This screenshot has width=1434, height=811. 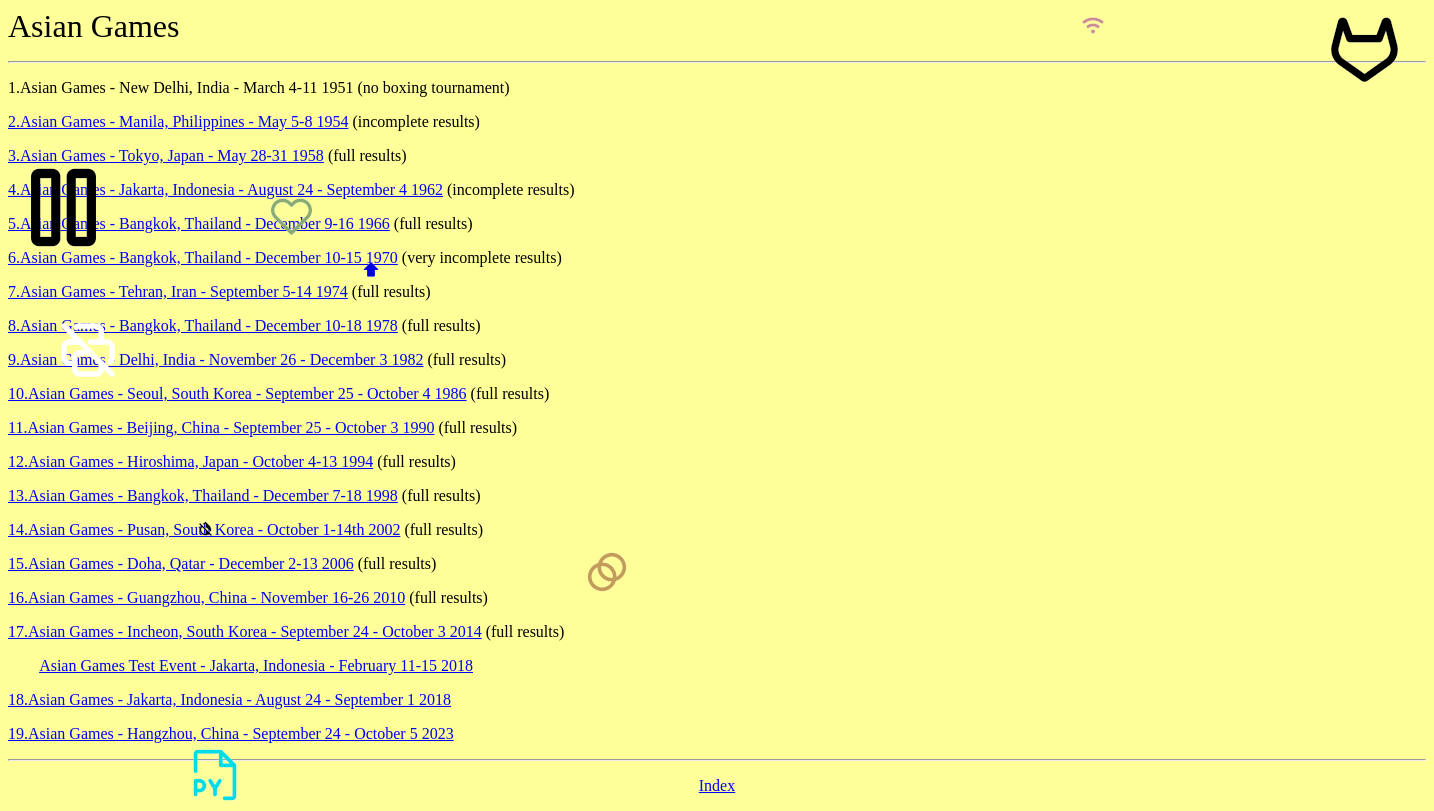 I want to click on indicates medium wifi signal strength, so click(x=1093, y=22).